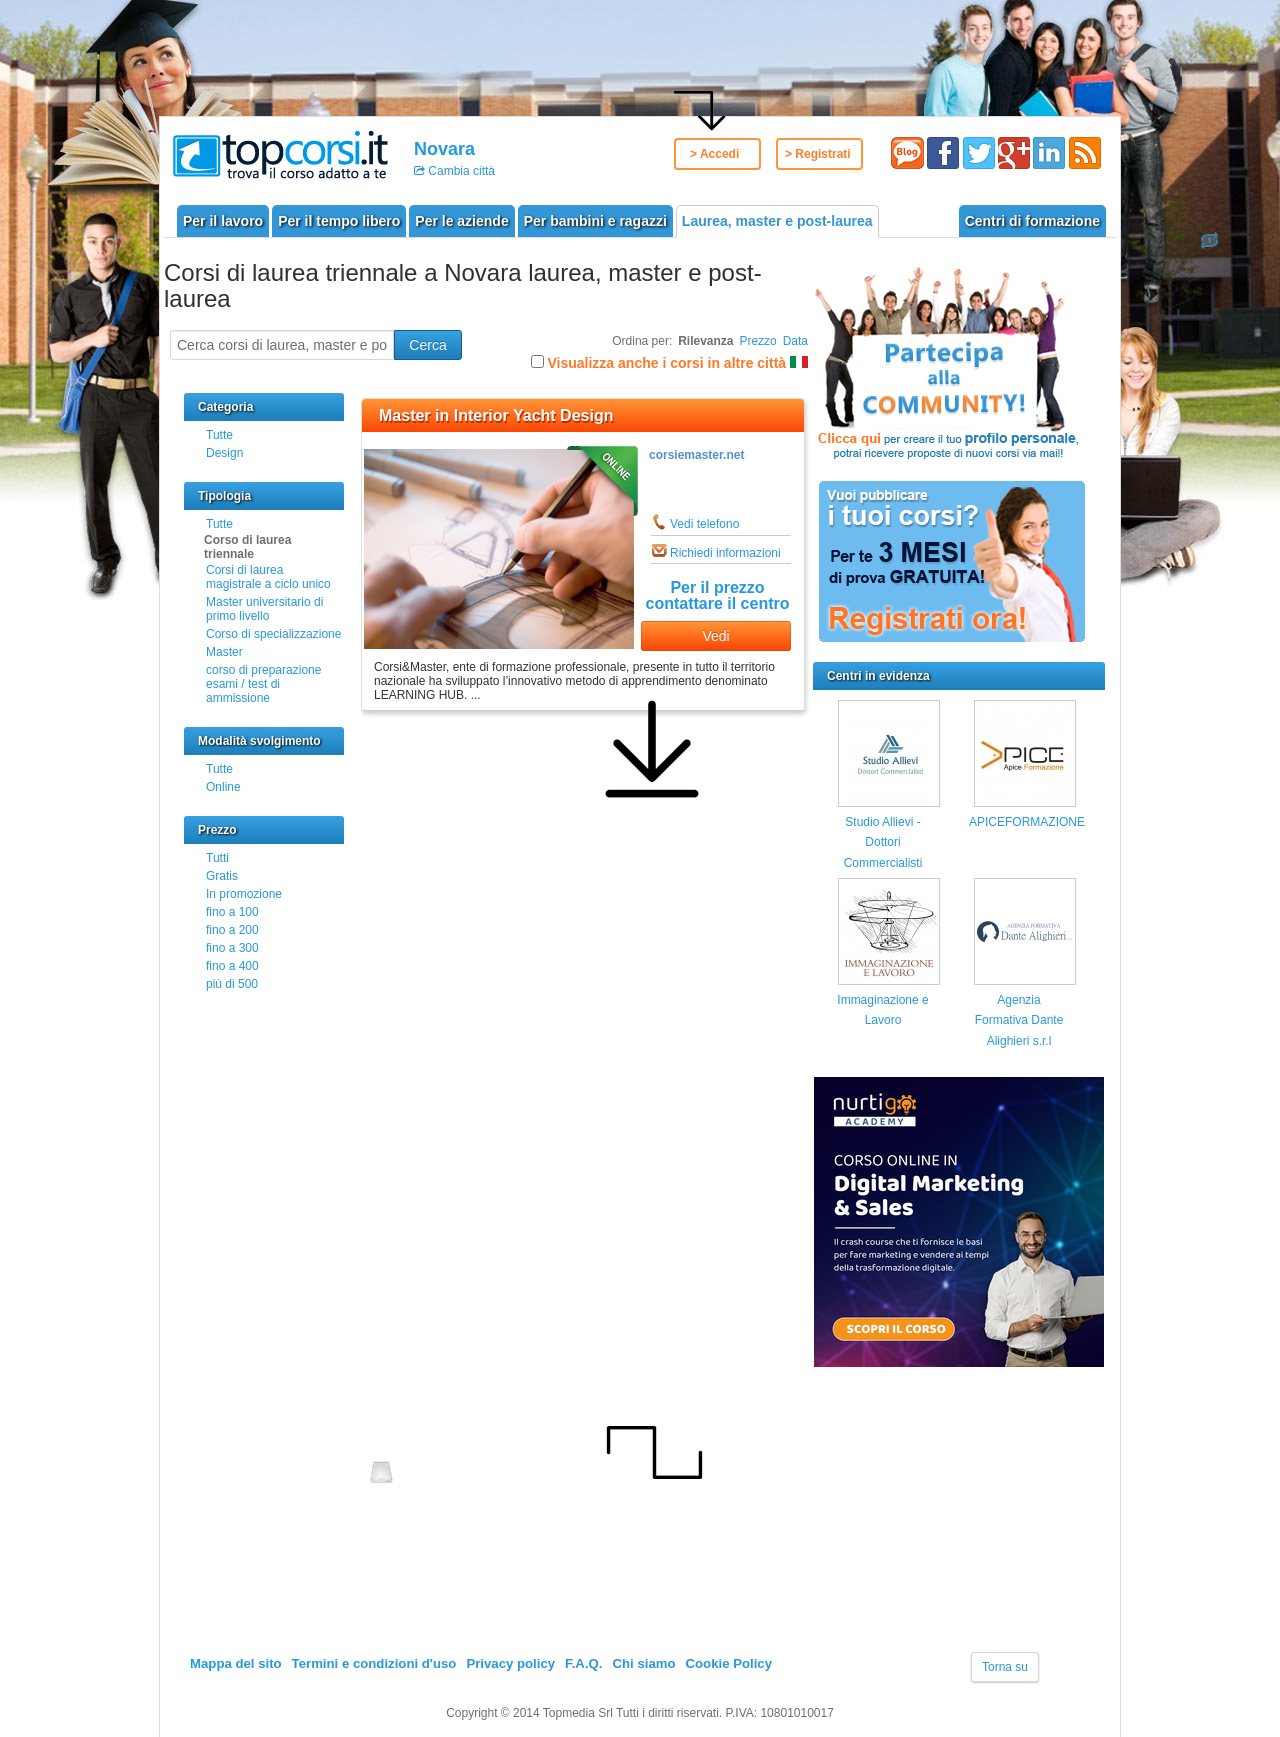  Describe the element at coordinates (699, 108) in the screenshot. I see `move content right then down` at that location.